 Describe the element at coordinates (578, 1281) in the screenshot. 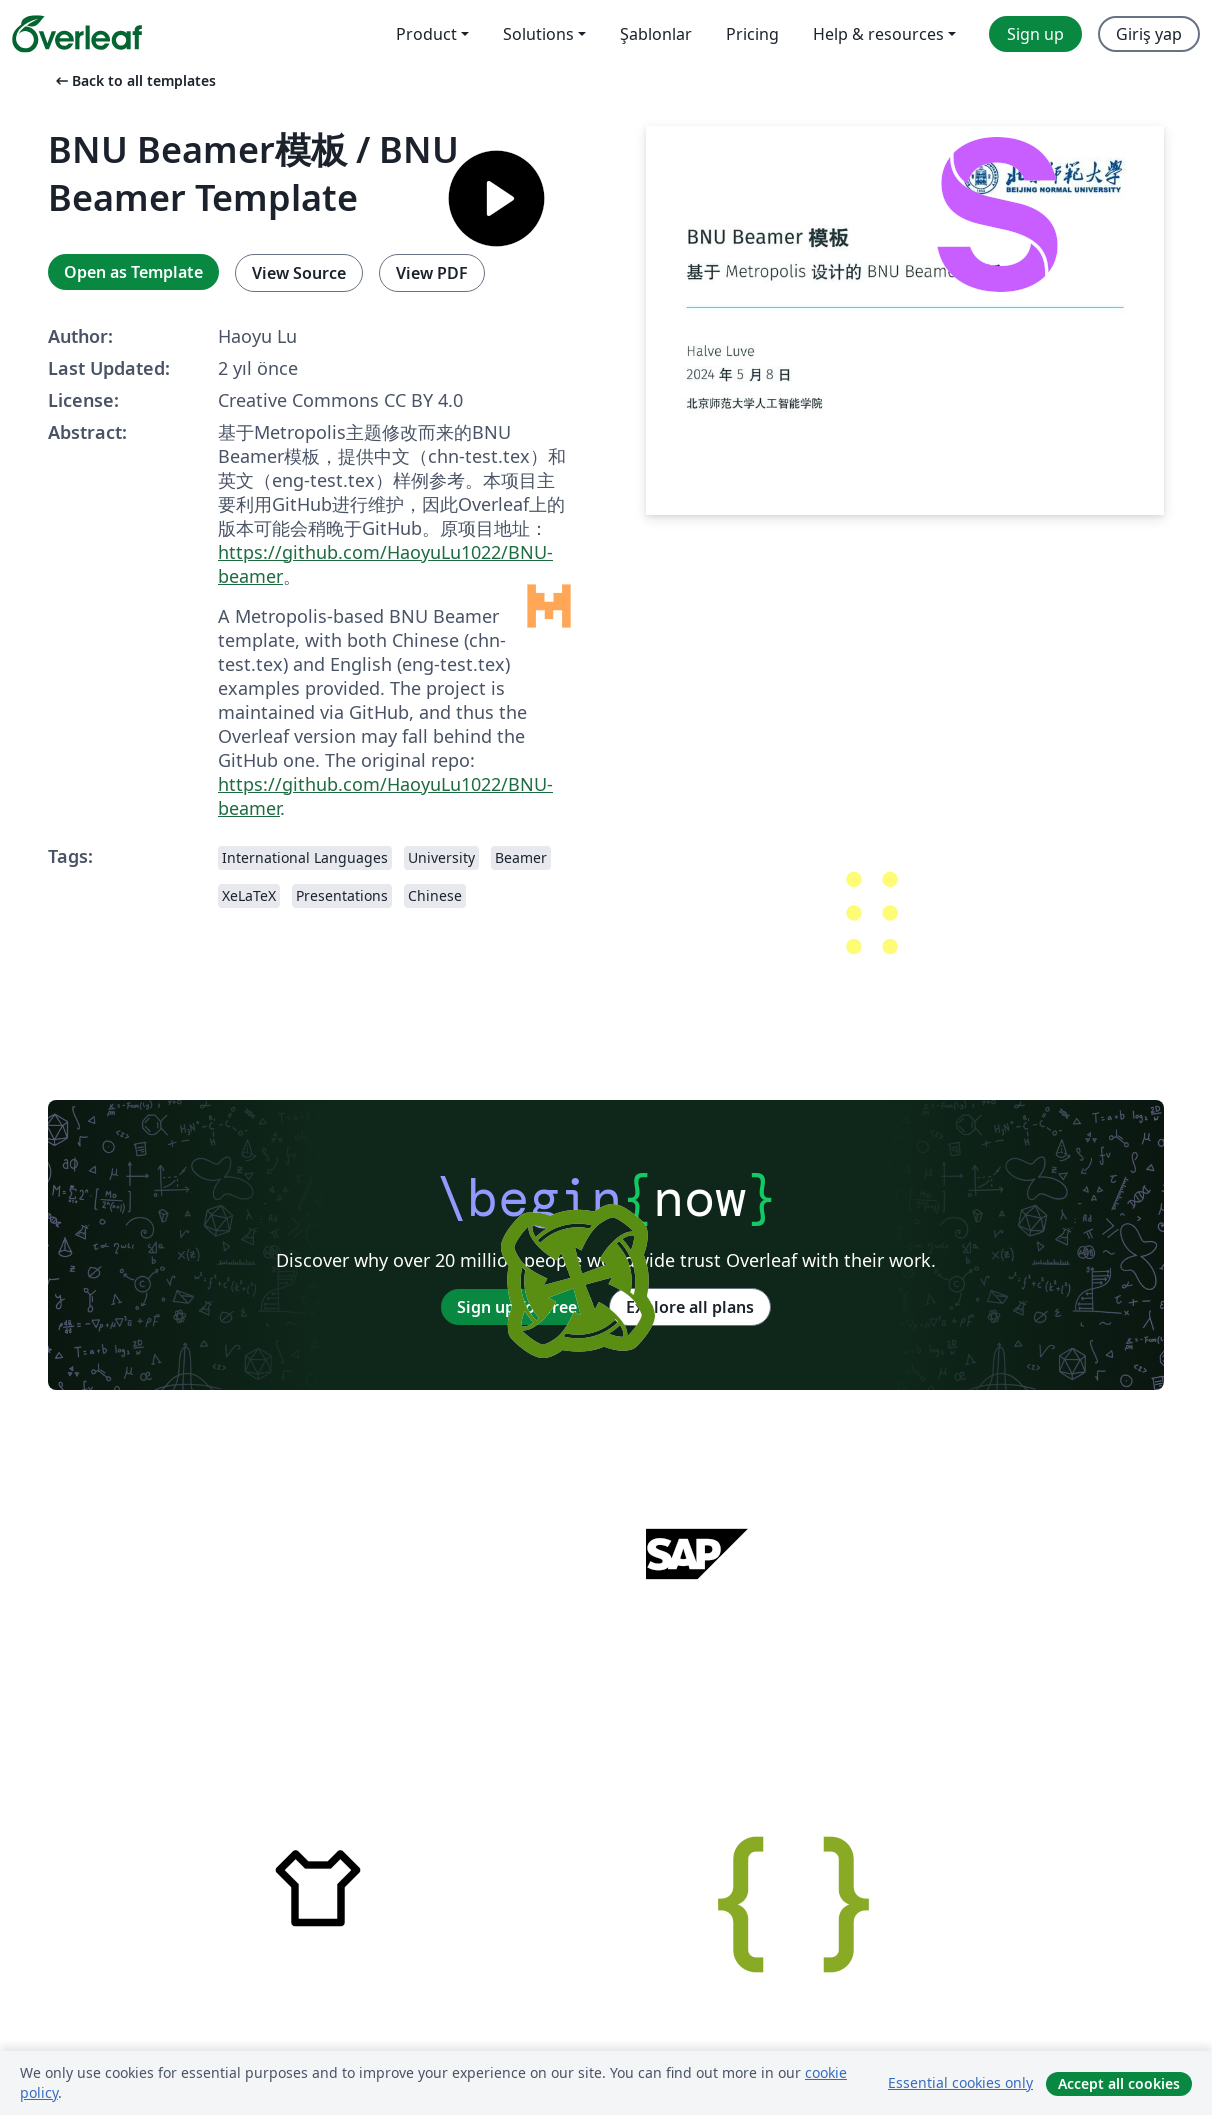

I see `visit Nexus Mods website` at that location.